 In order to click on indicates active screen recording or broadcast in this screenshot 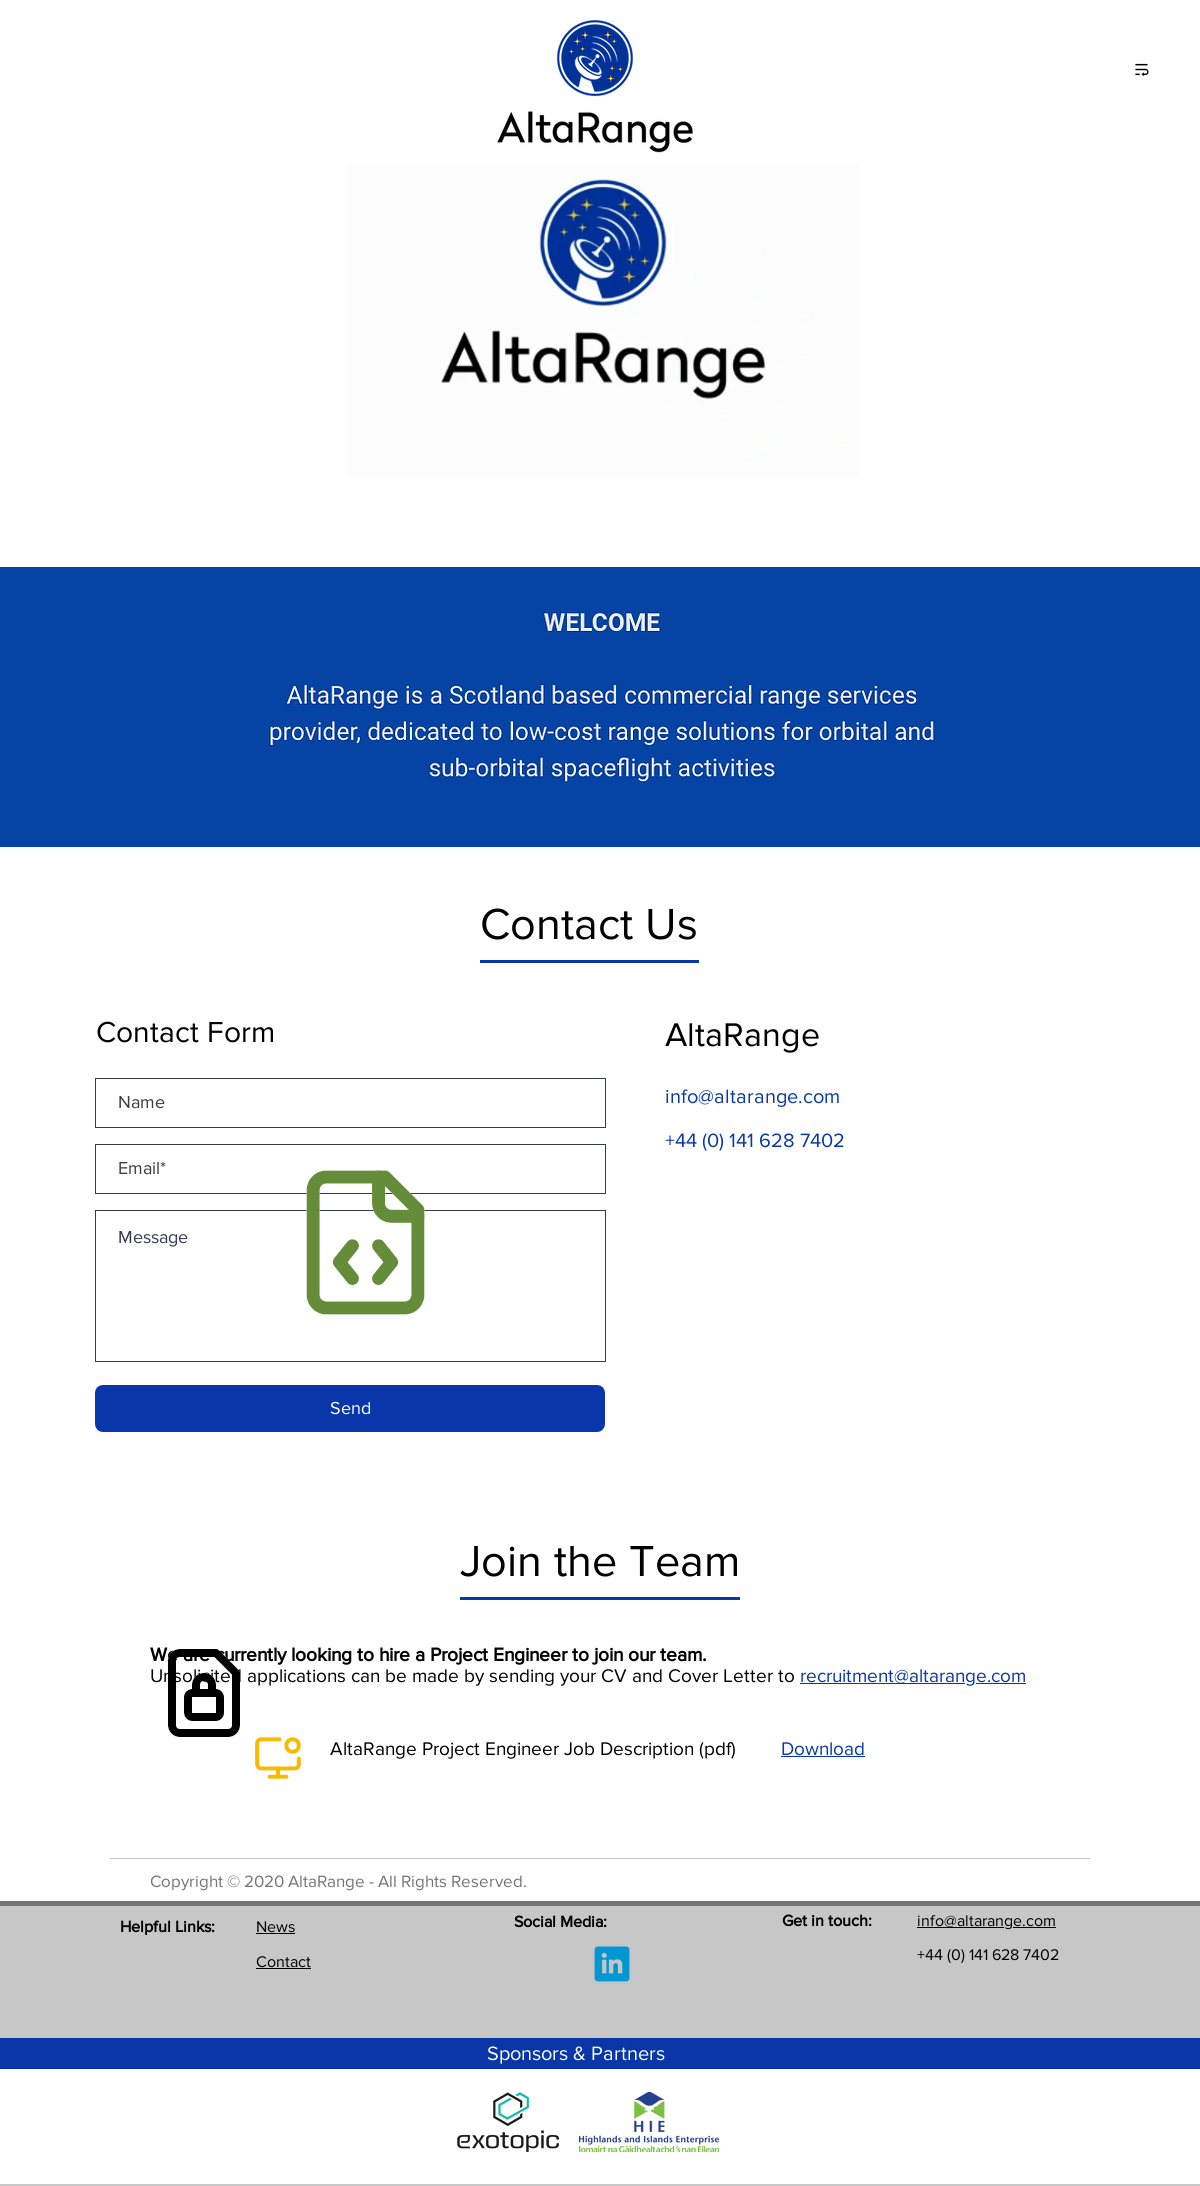, I will do `click(278, 1758)`.